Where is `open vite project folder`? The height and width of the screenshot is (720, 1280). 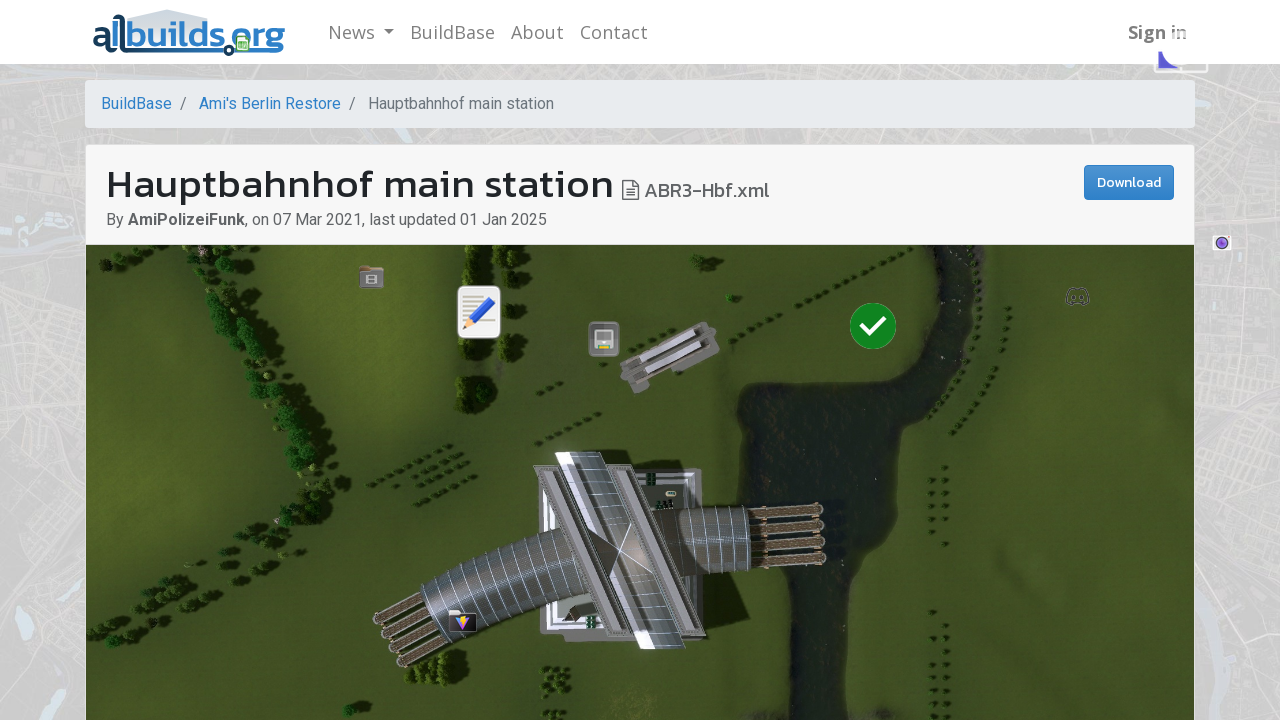
open vite project folder is located at coordinates (462, 621).